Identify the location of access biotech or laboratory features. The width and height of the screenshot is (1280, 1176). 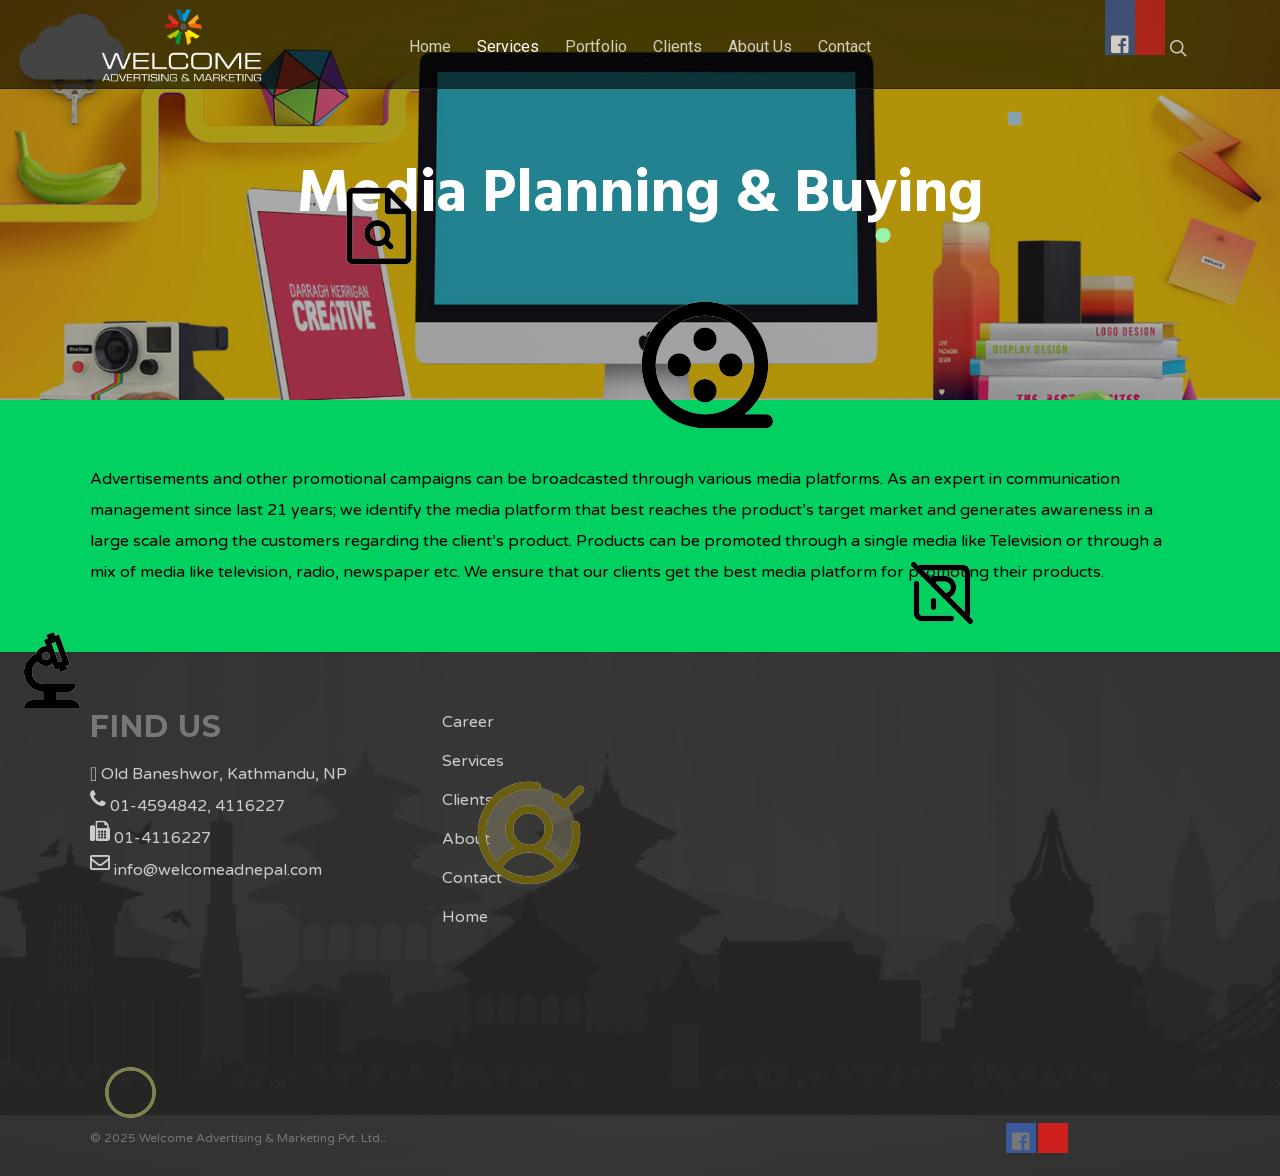
(52, 672).